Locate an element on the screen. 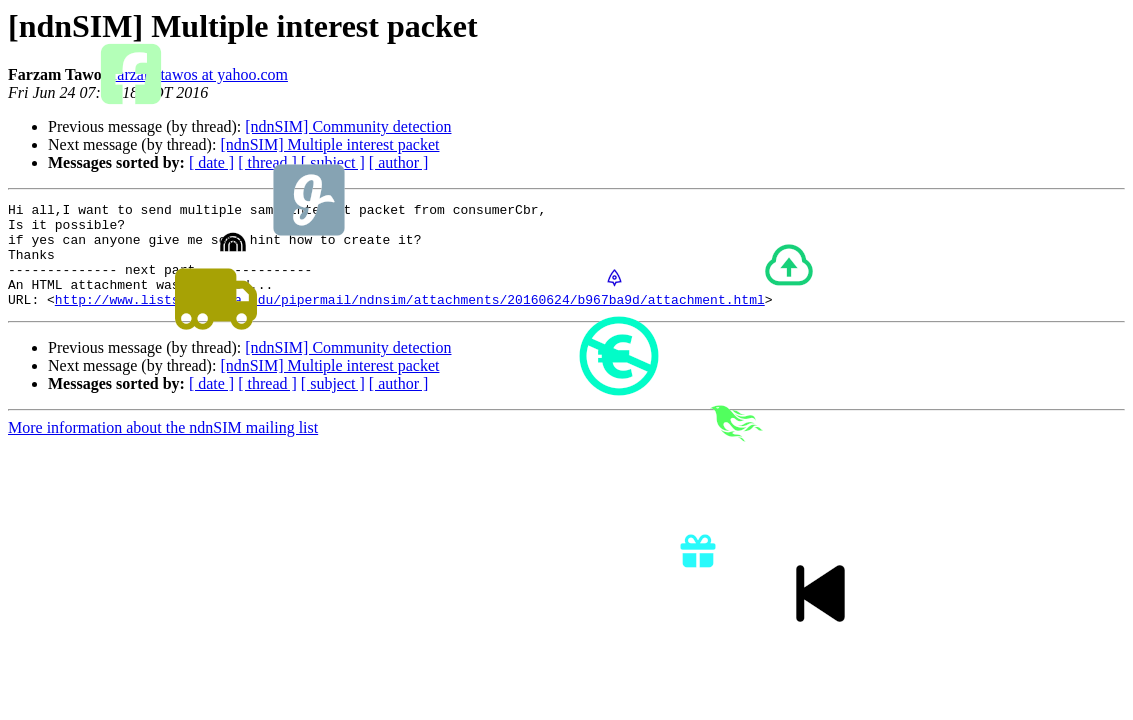 This screenshot has width=1133, height=720. link to facebook profile or page is located at coordinates (131, 74).